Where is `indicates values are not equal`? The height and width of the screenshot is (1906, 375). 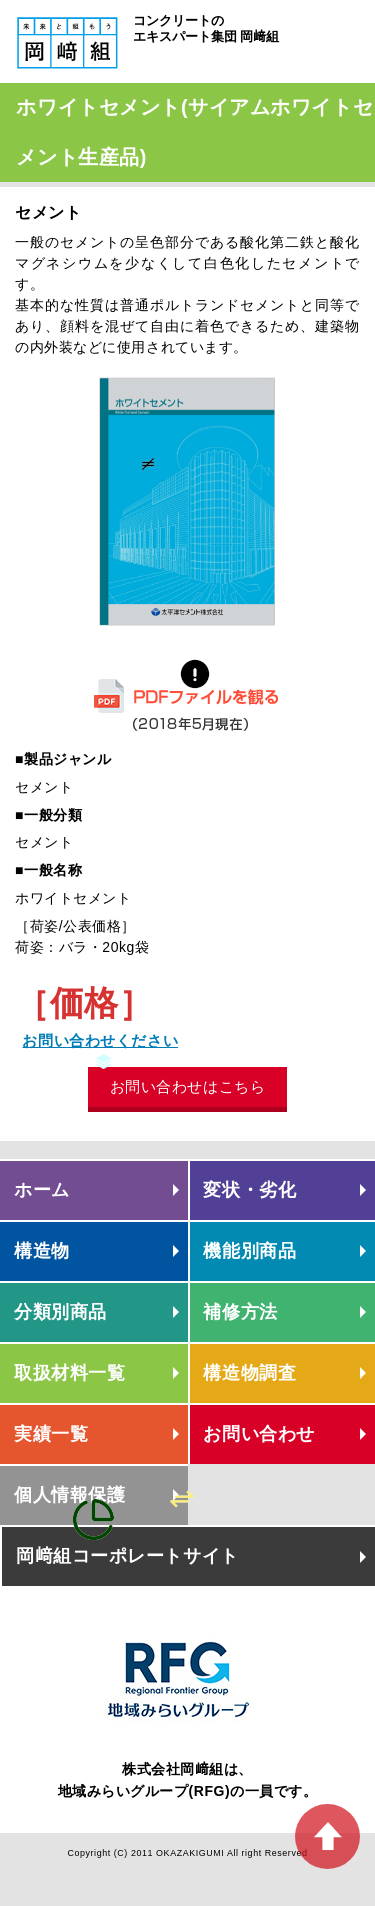
indicates values are not equal is located at coordinates (148, 464).